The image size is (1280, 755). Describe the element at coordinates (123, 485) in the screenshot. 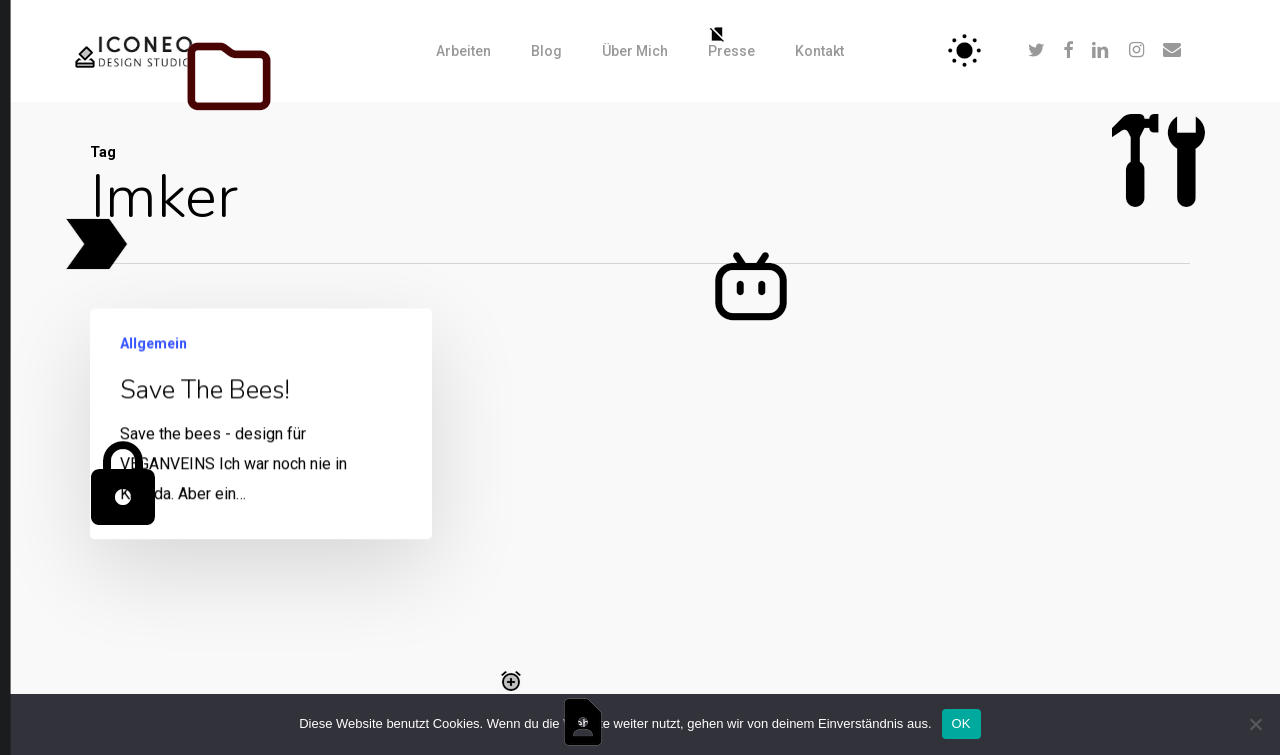

I see `indicates a secure connection` at that location.